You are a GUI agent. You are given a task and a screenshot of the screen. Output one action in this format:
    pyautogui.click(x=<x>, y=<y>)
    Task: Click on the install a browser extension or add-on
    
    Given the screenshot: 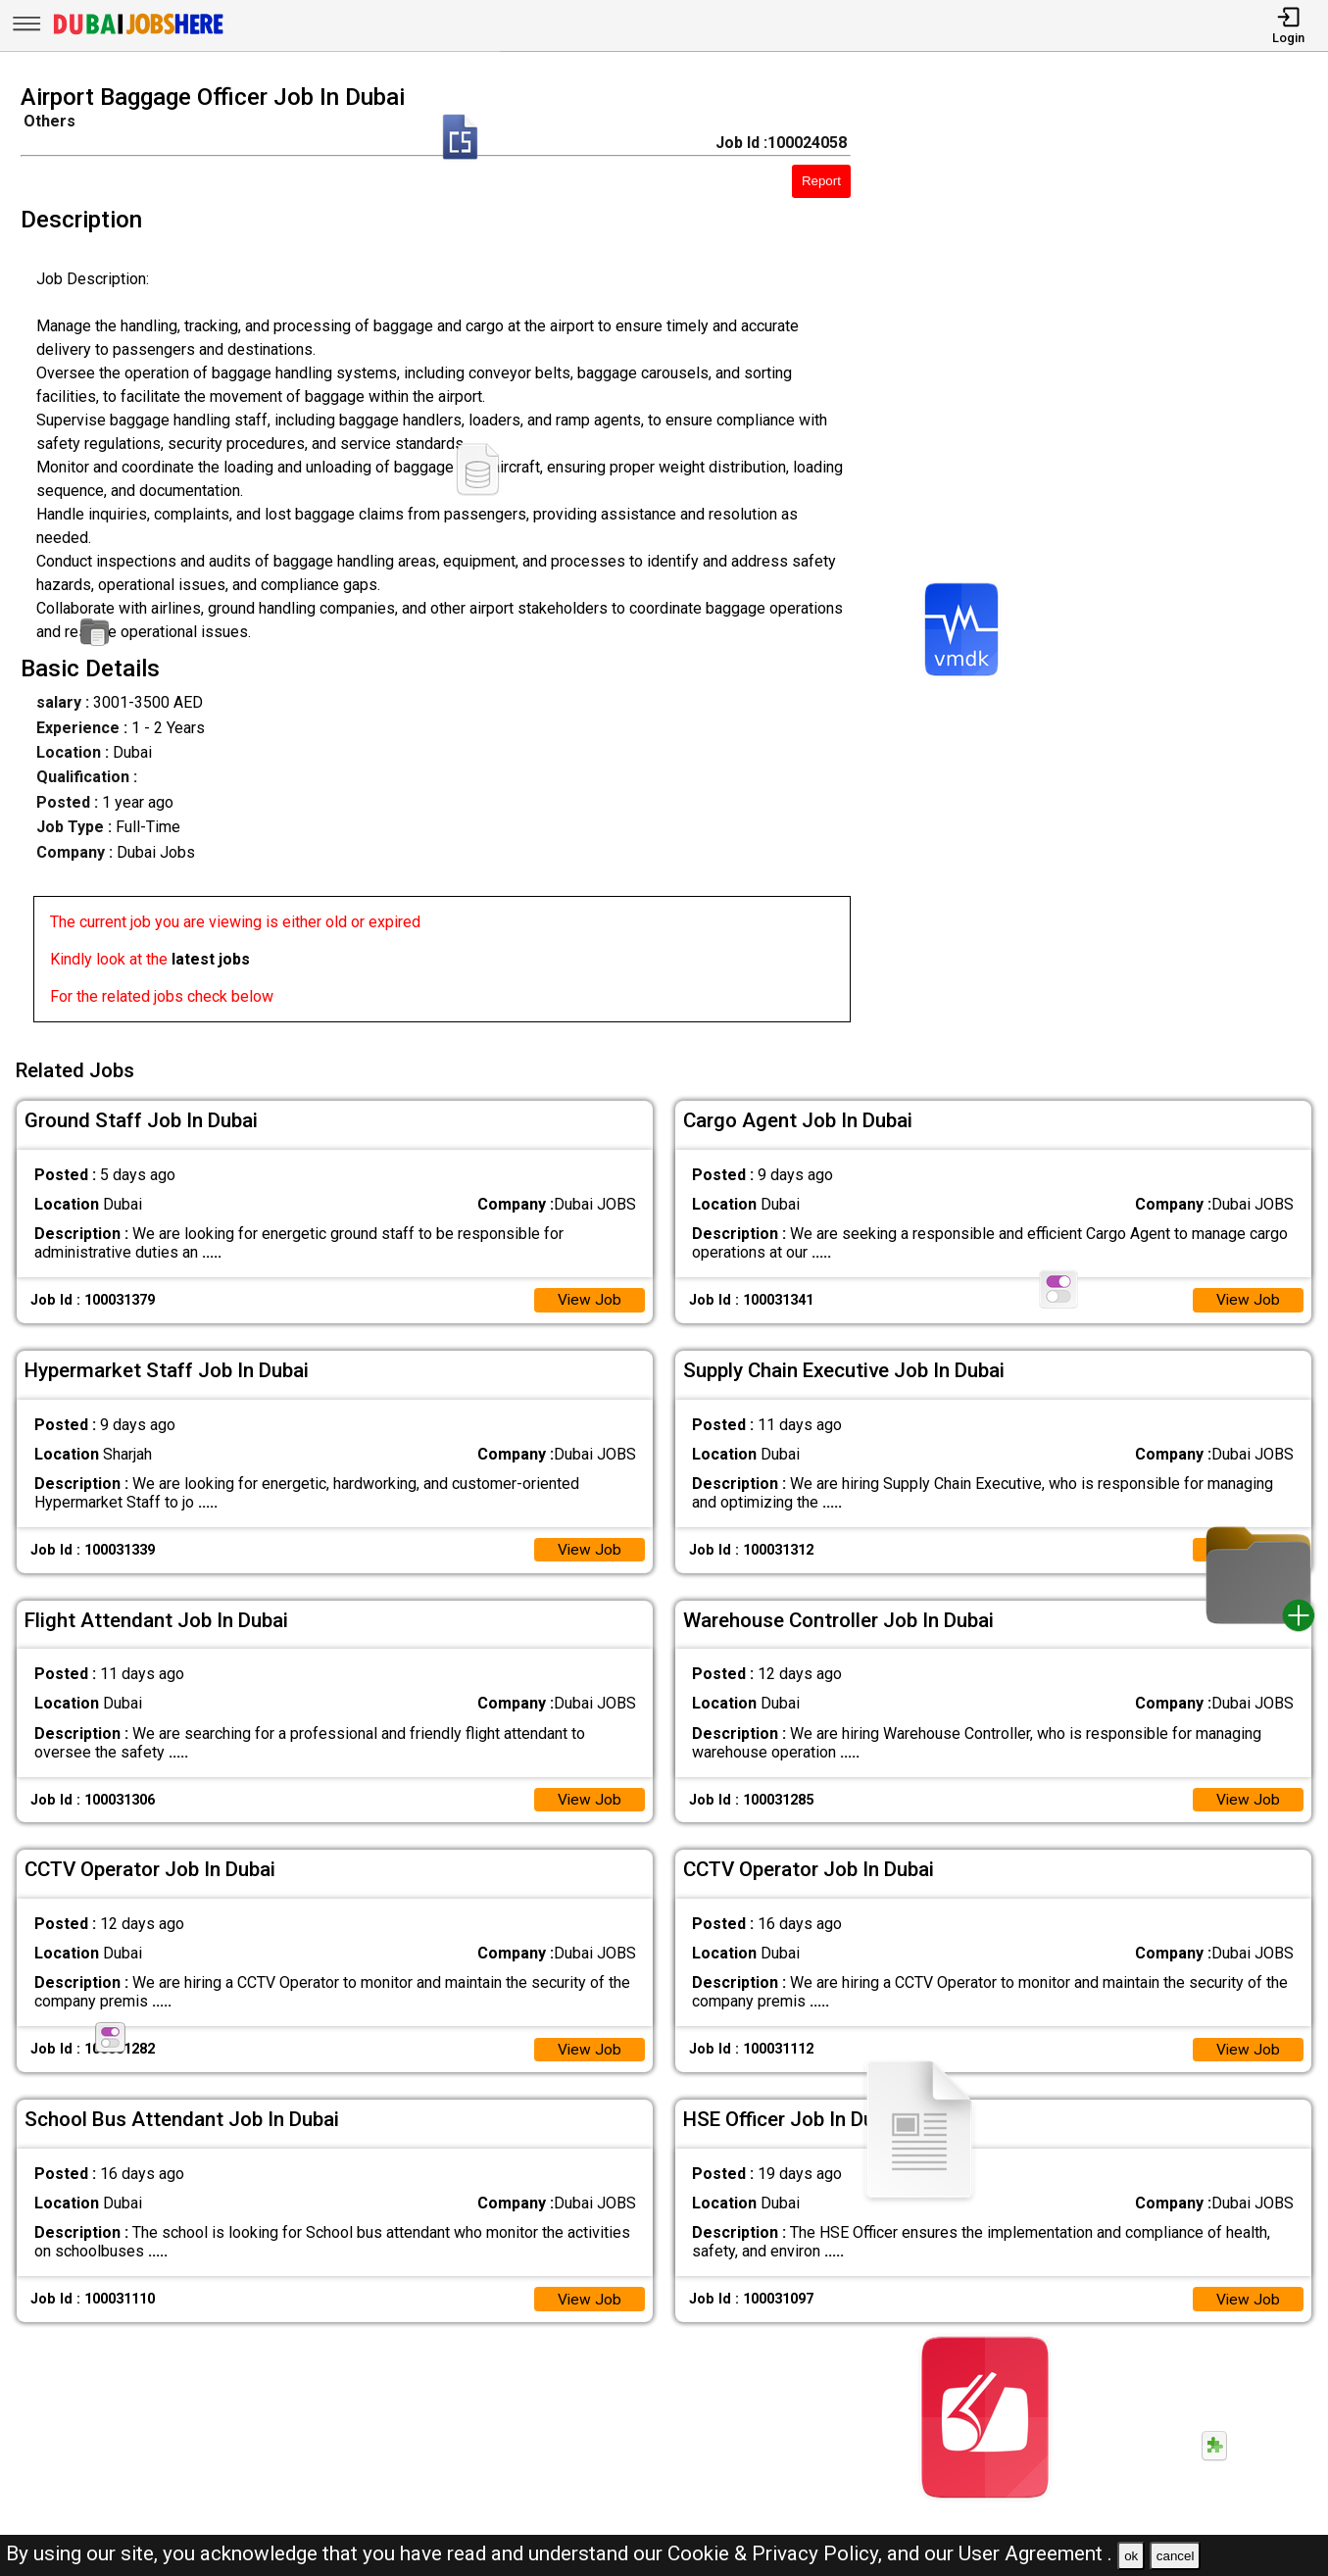 What is the action you would take?
    pyautogui.click(x=1214, y=2446)
    